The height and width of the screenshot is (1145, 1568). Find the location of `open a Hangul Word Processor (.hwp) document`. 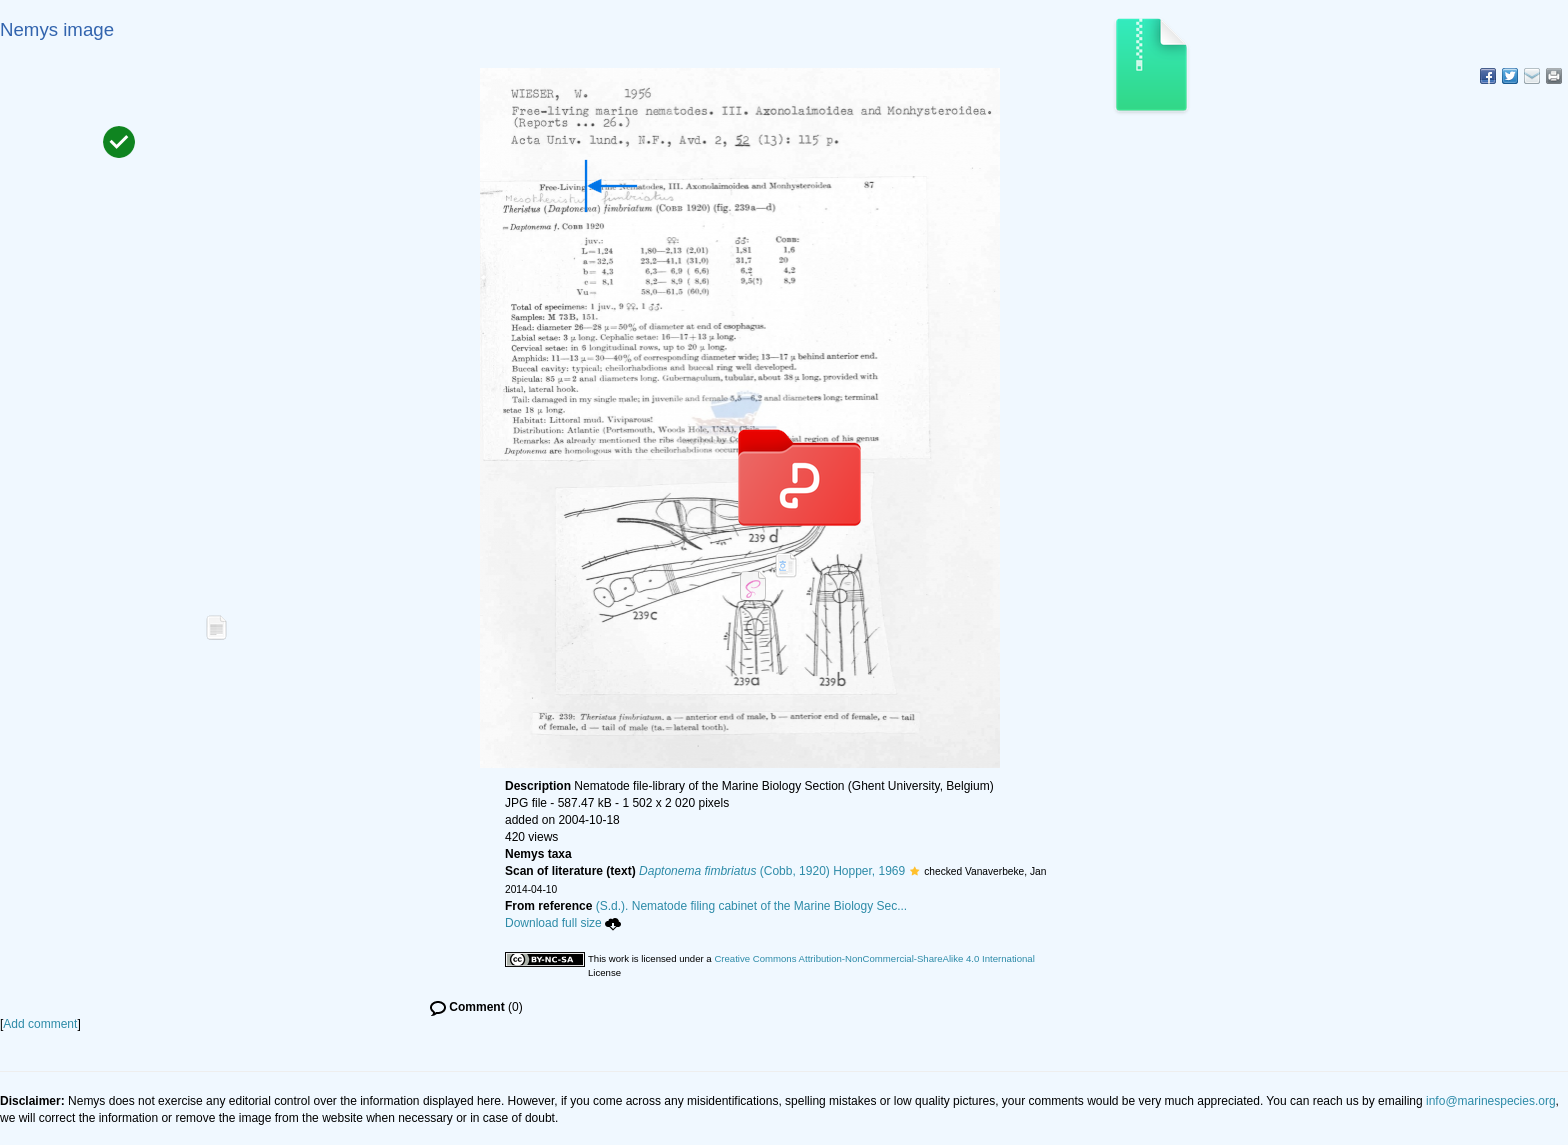

open a Hangul Word Processor (.hwp) document is located at coordinates (786, 565).